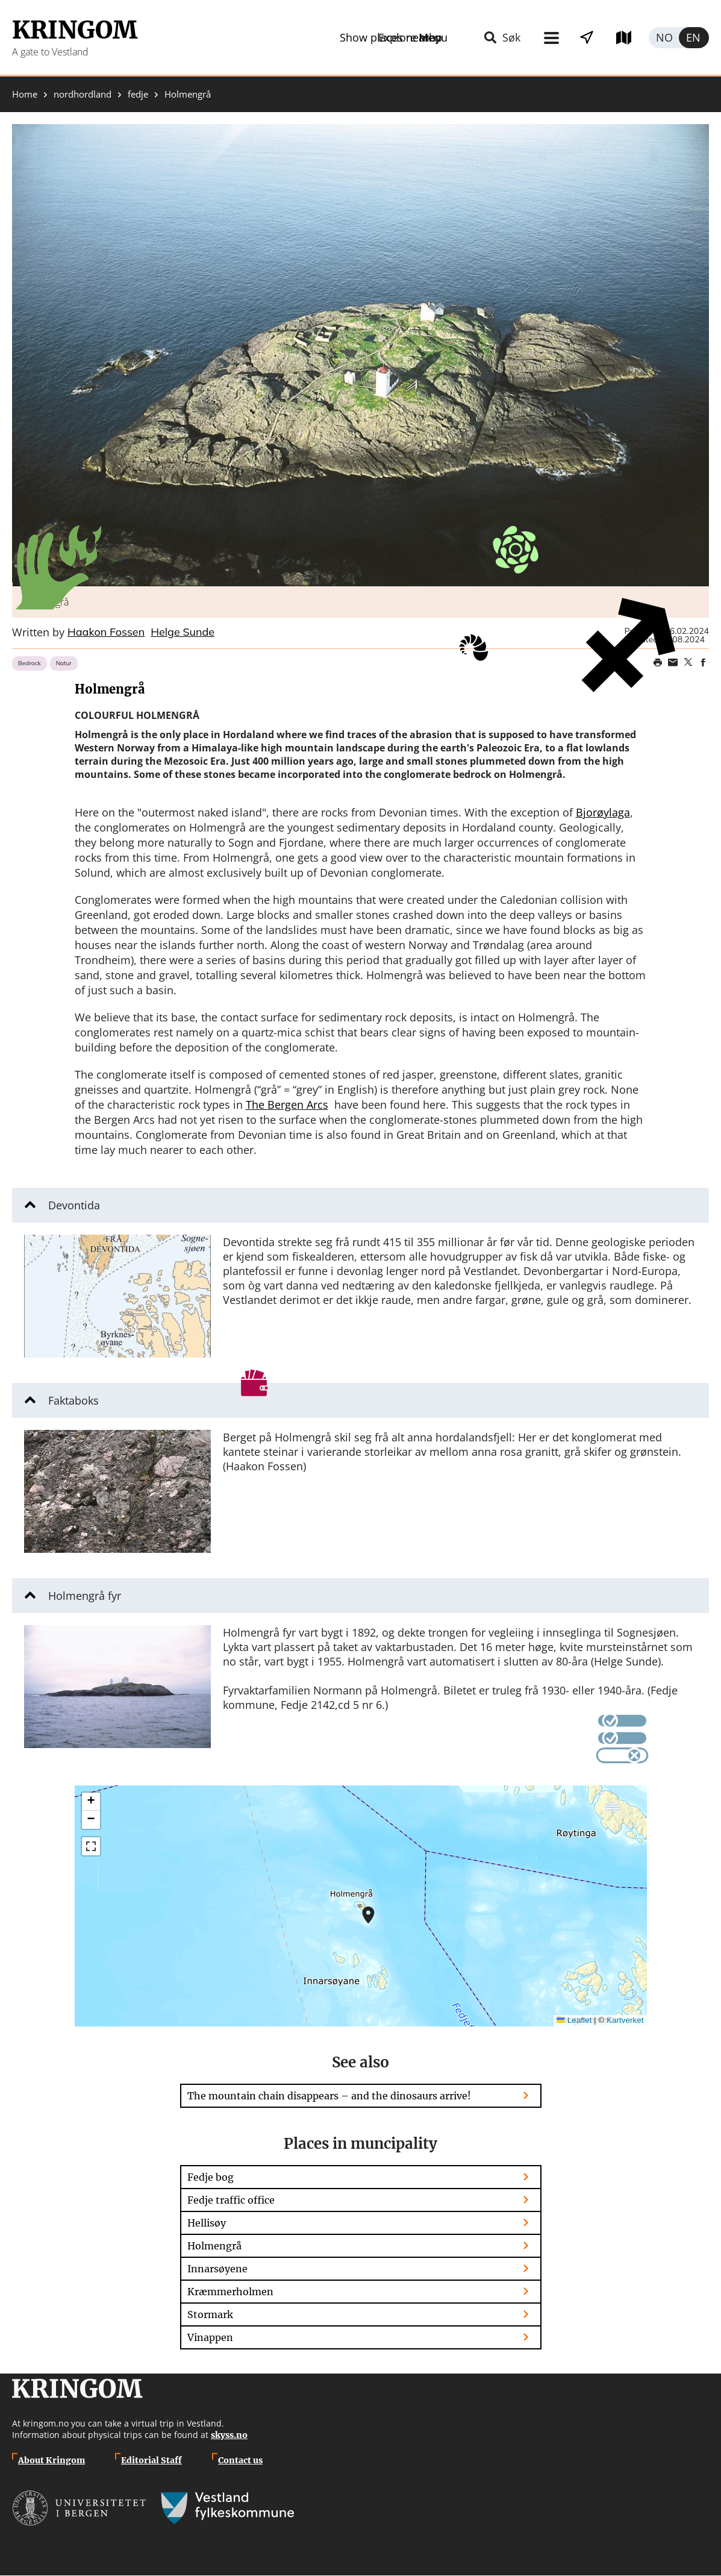  What do you see at coordinates (629, 645) in the screenshot?
I see `view sagittarius zodiac sign` at bounding box center [629, 645].